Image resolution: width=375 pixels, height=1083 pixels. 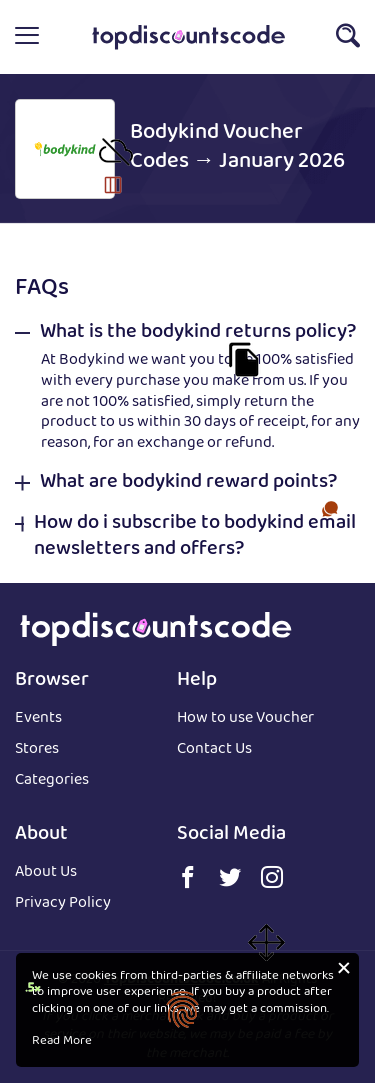 I want to click on move or reposition an element, so click(x=266, y=942).